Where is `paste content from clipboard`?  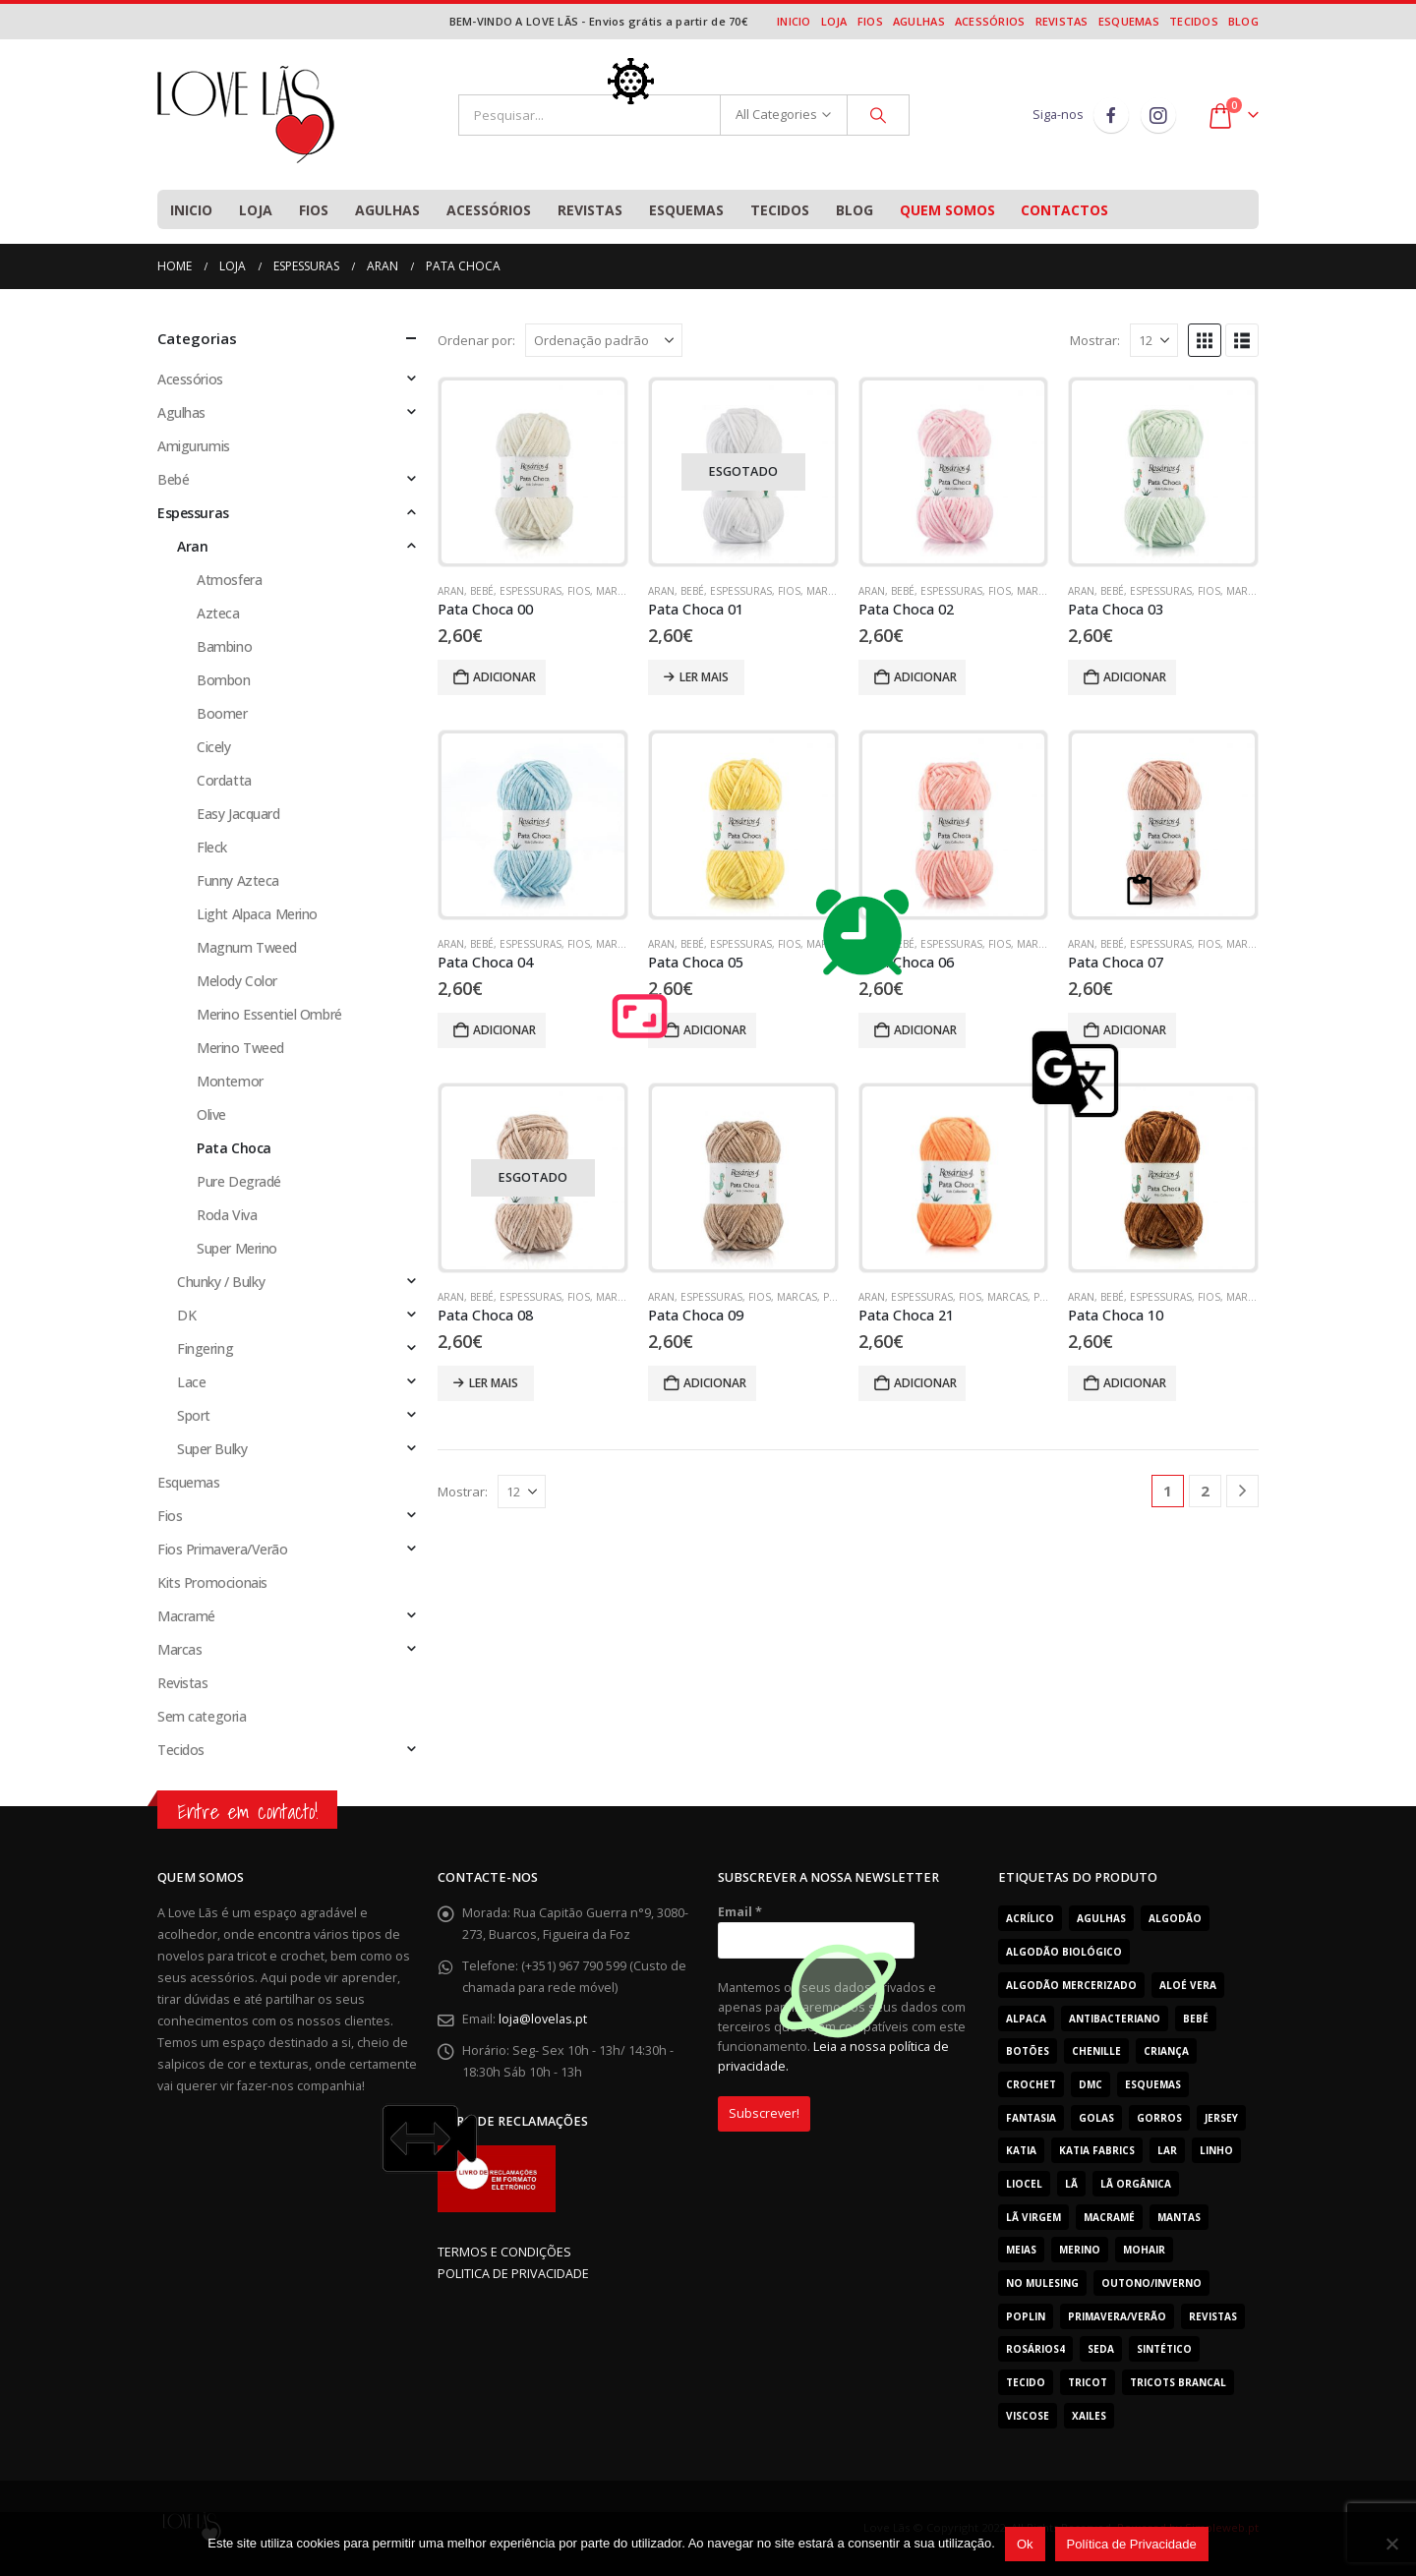
paste content from clipboard is located at coordinates (1140, 891).